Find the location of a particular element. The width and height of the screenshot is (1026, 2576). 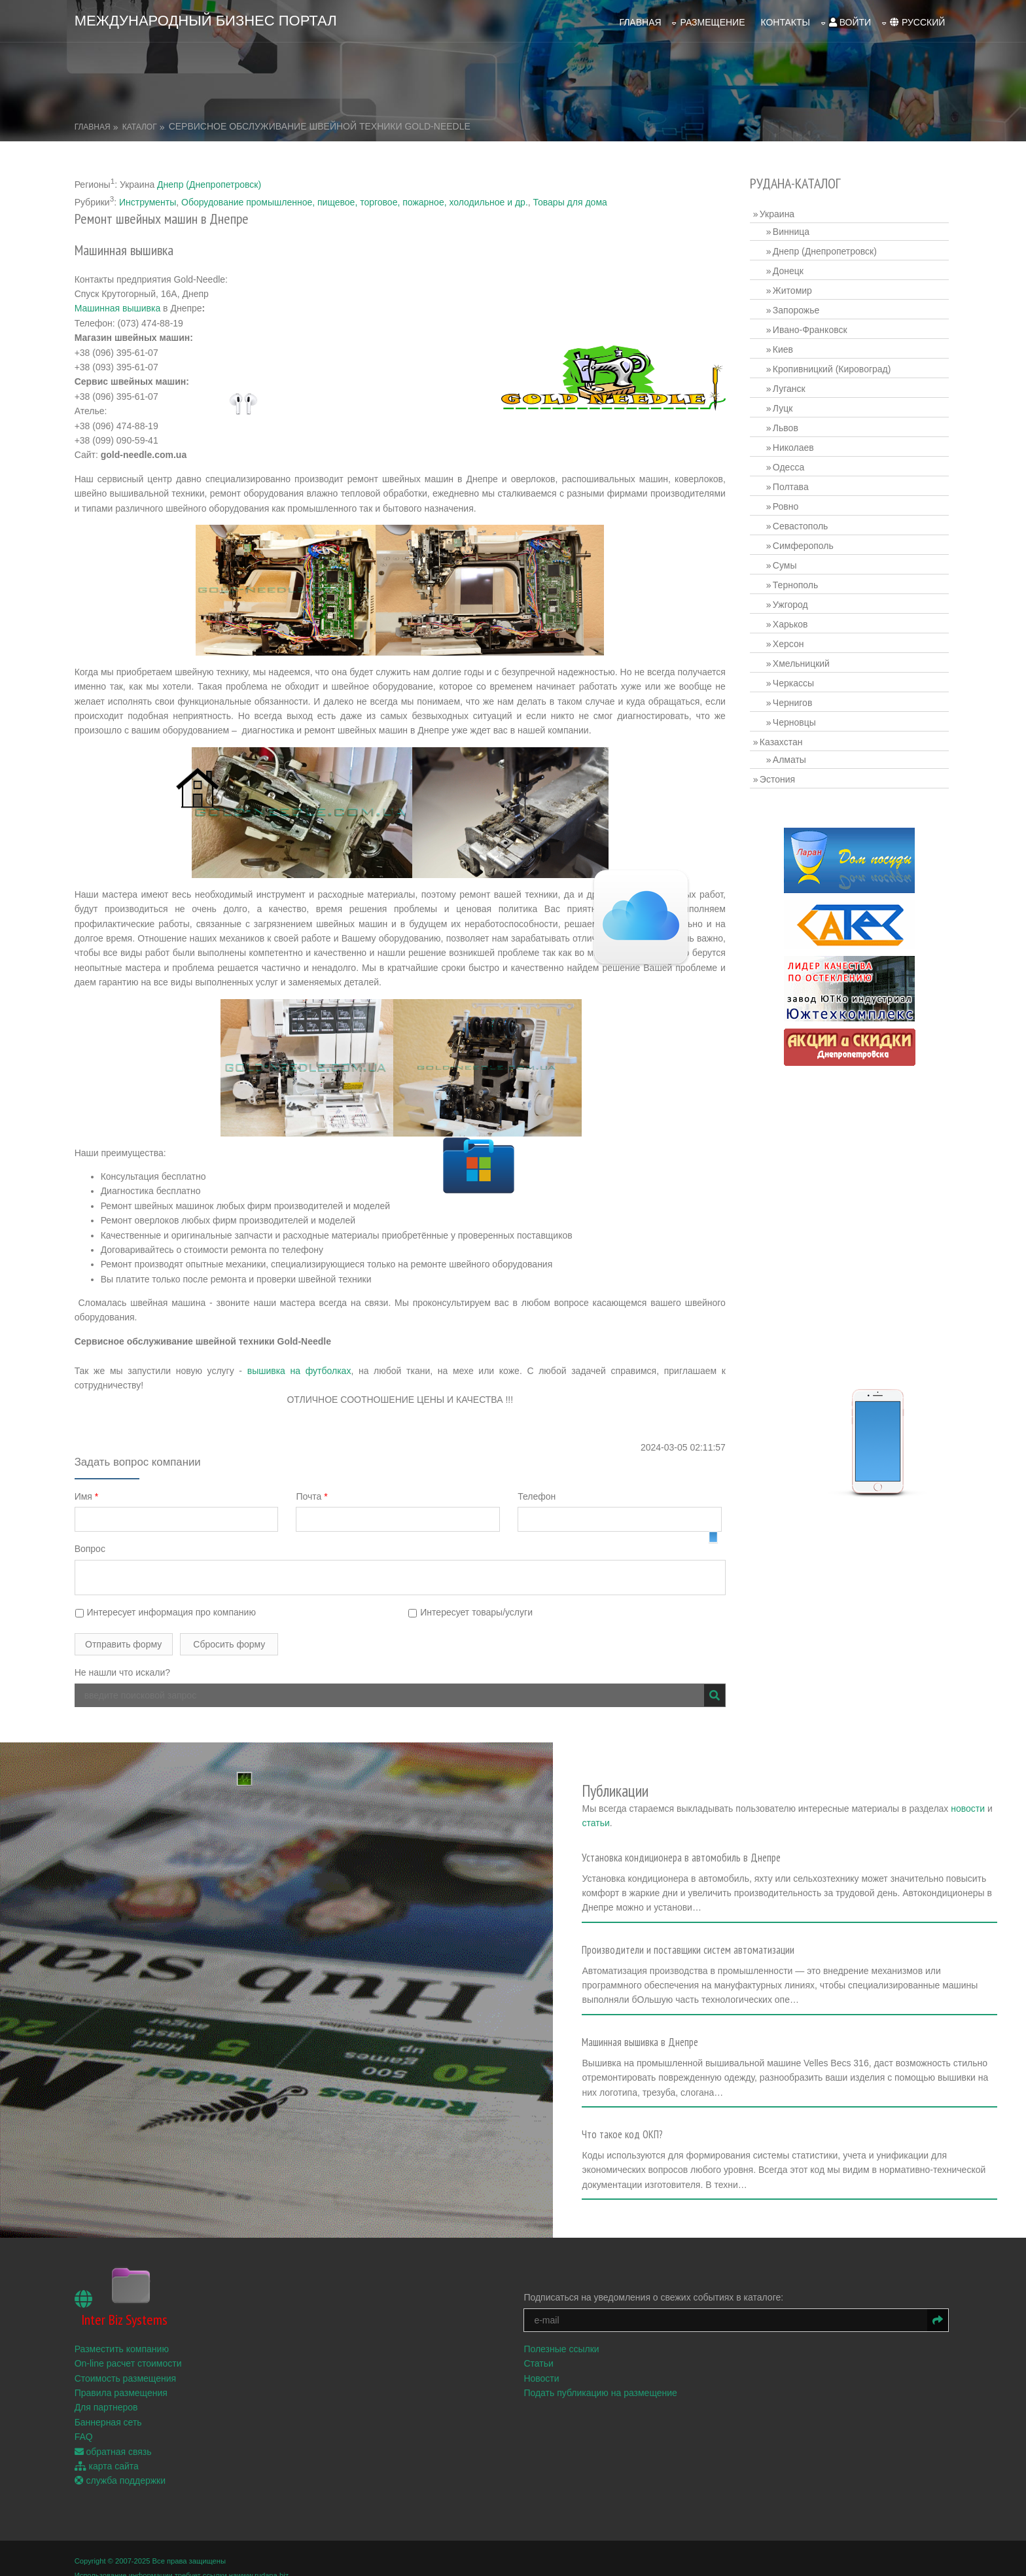

open system monitor to view resource usage is located at coordinates (244, 1778).